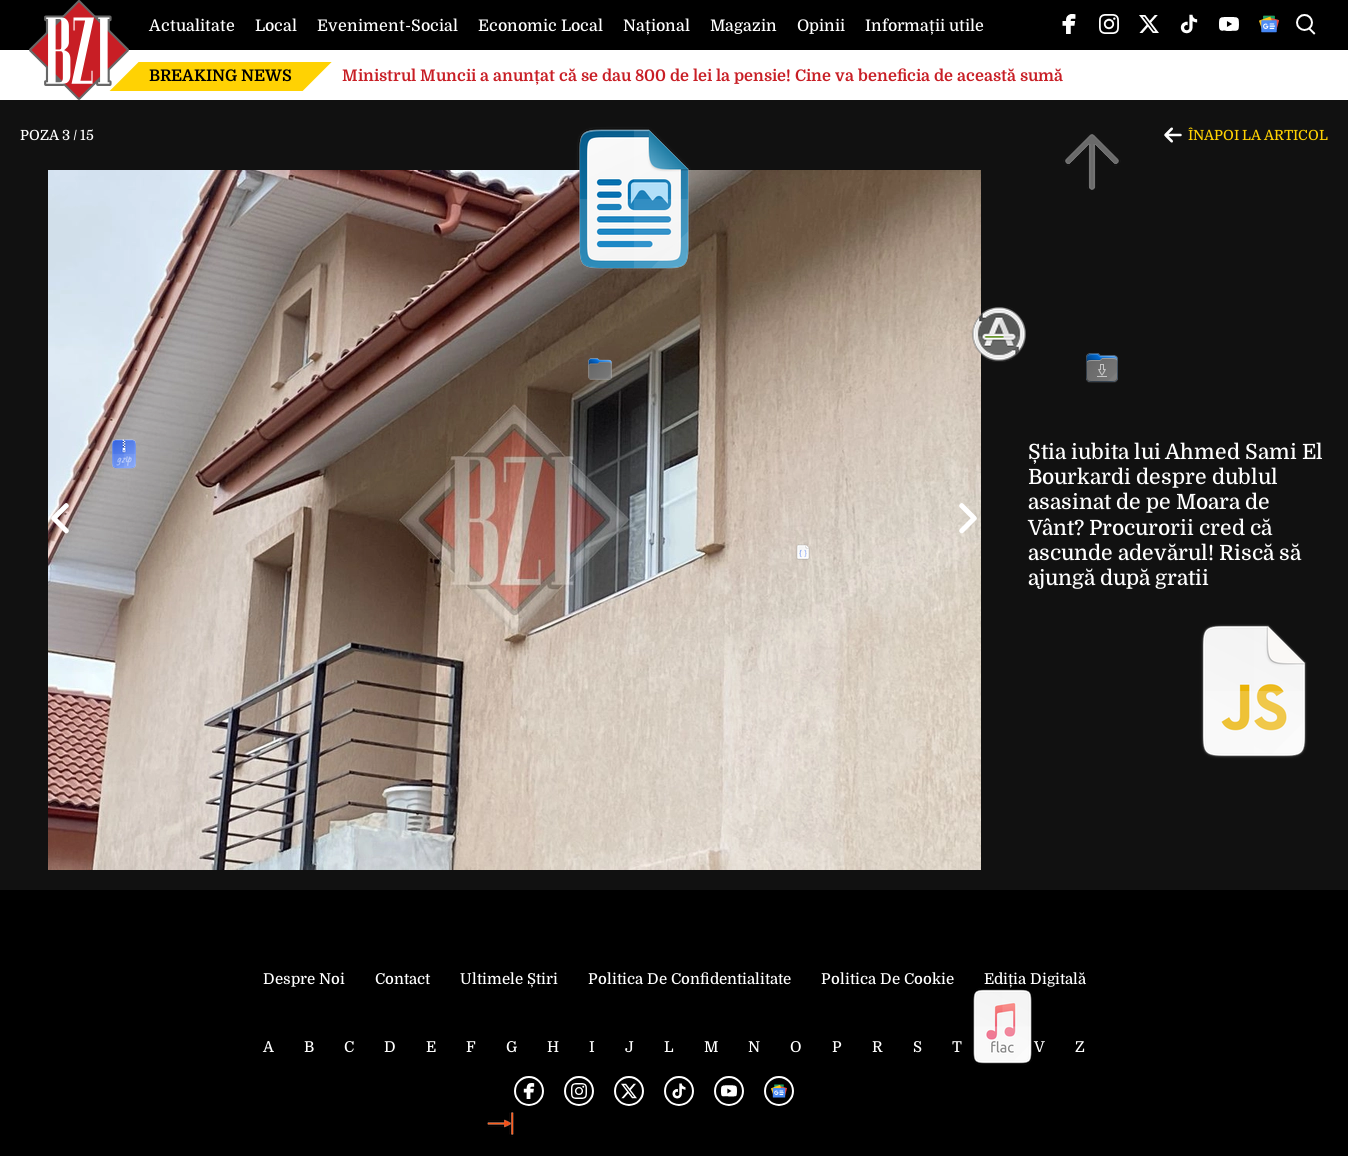 The image size is (1348, 1156). What do you see at coordinates (500, 1123) in the screenshot?
I see `go to the last item or page` at bounding box center [500, 1123].